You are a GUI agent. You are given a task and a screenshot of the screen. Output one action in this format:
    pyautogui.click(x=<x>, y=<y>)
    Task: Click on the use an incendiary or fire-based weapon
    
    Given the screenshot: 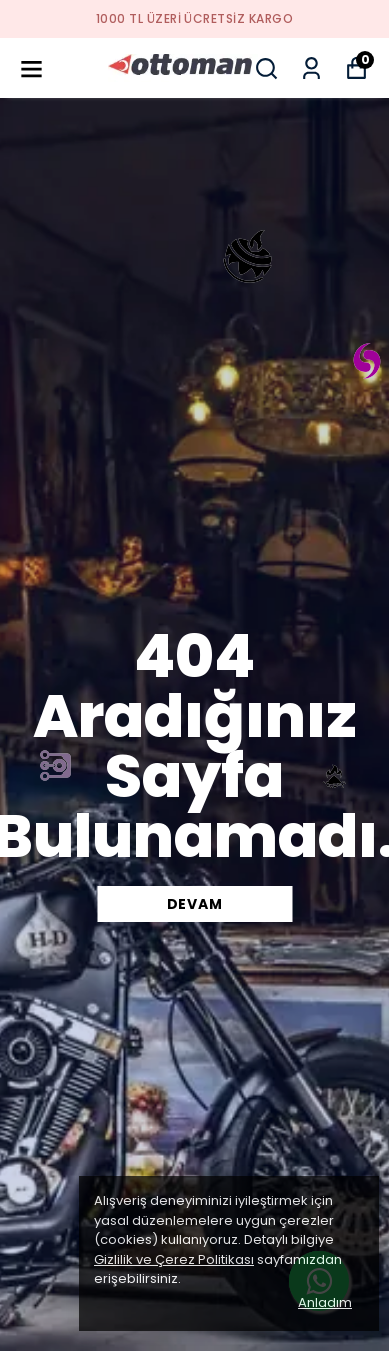 What is the action you would take?
    pyautogui.click(x=247, y=256)
    